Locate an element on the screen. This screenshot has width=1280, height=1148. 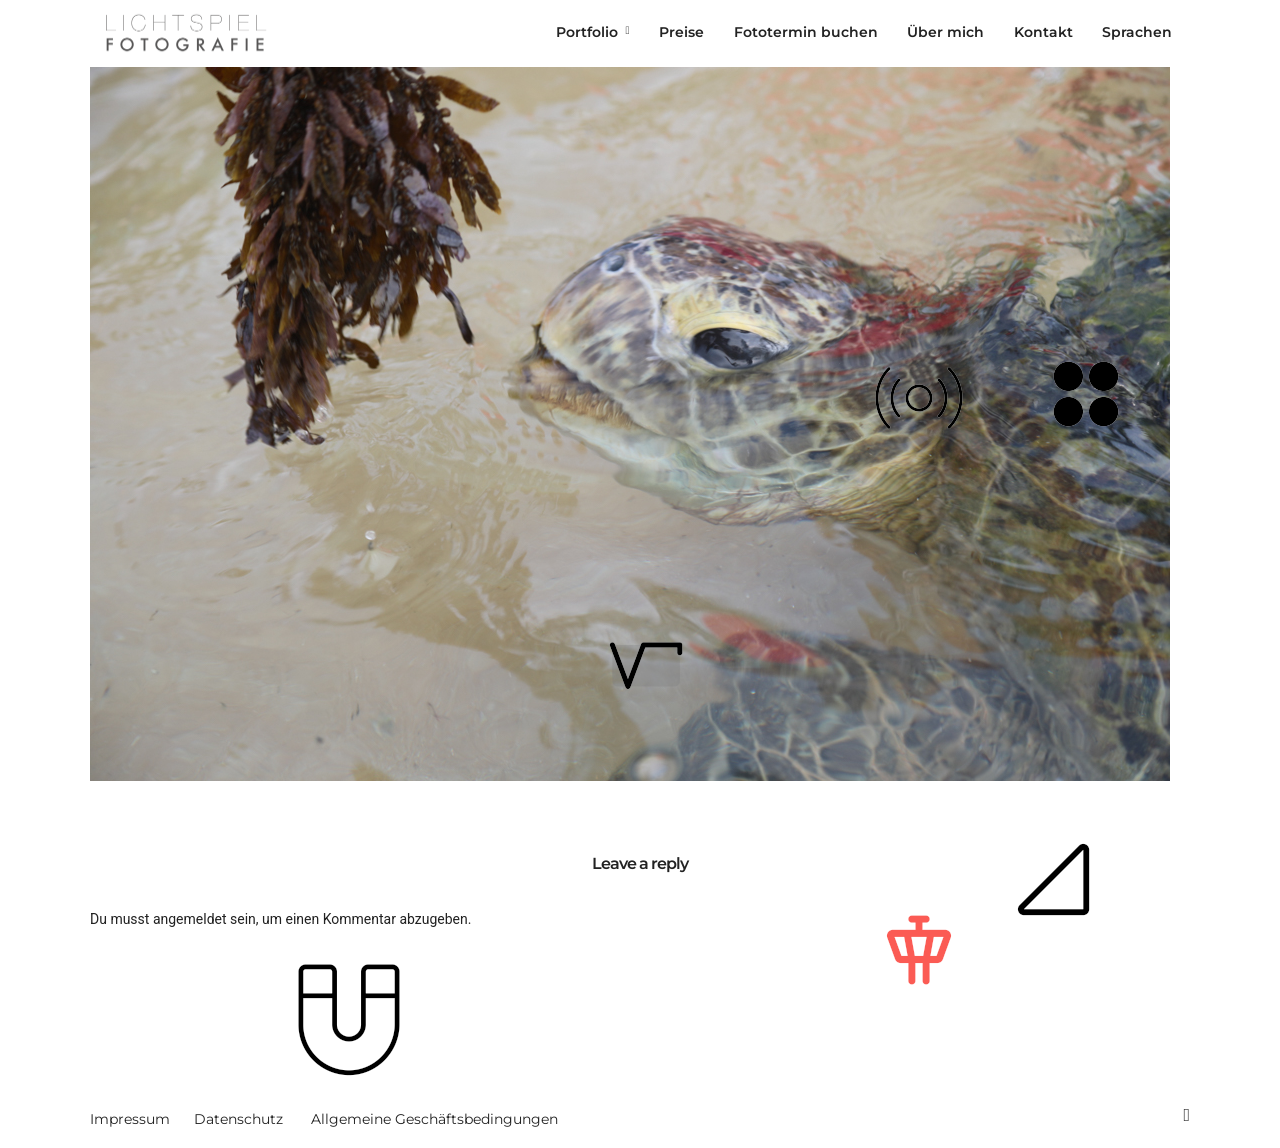
activate magnetic snap or alignment tool is located at coordinates (349, 1015).